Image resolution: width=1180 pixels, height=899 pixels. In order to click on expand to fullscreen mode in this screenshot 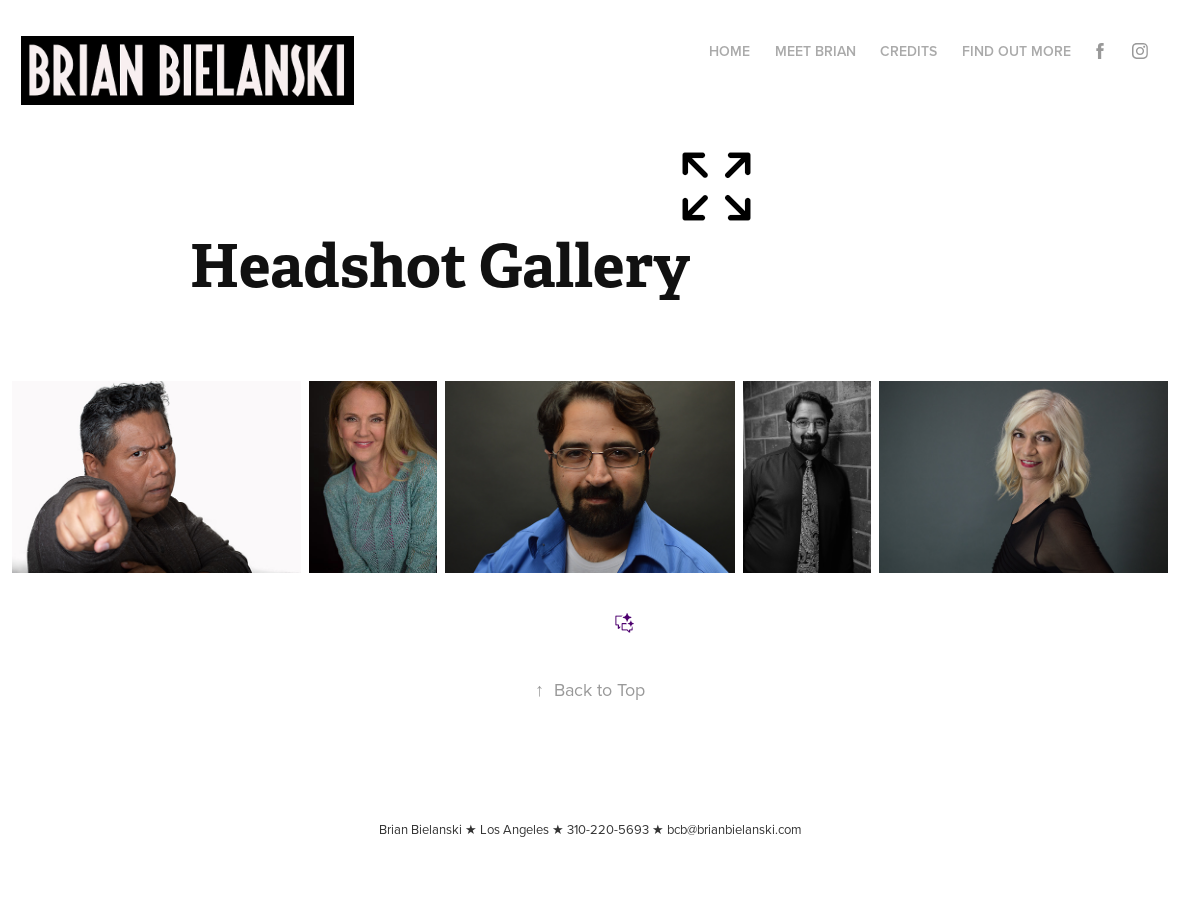, I will do `click(716, 186)`.